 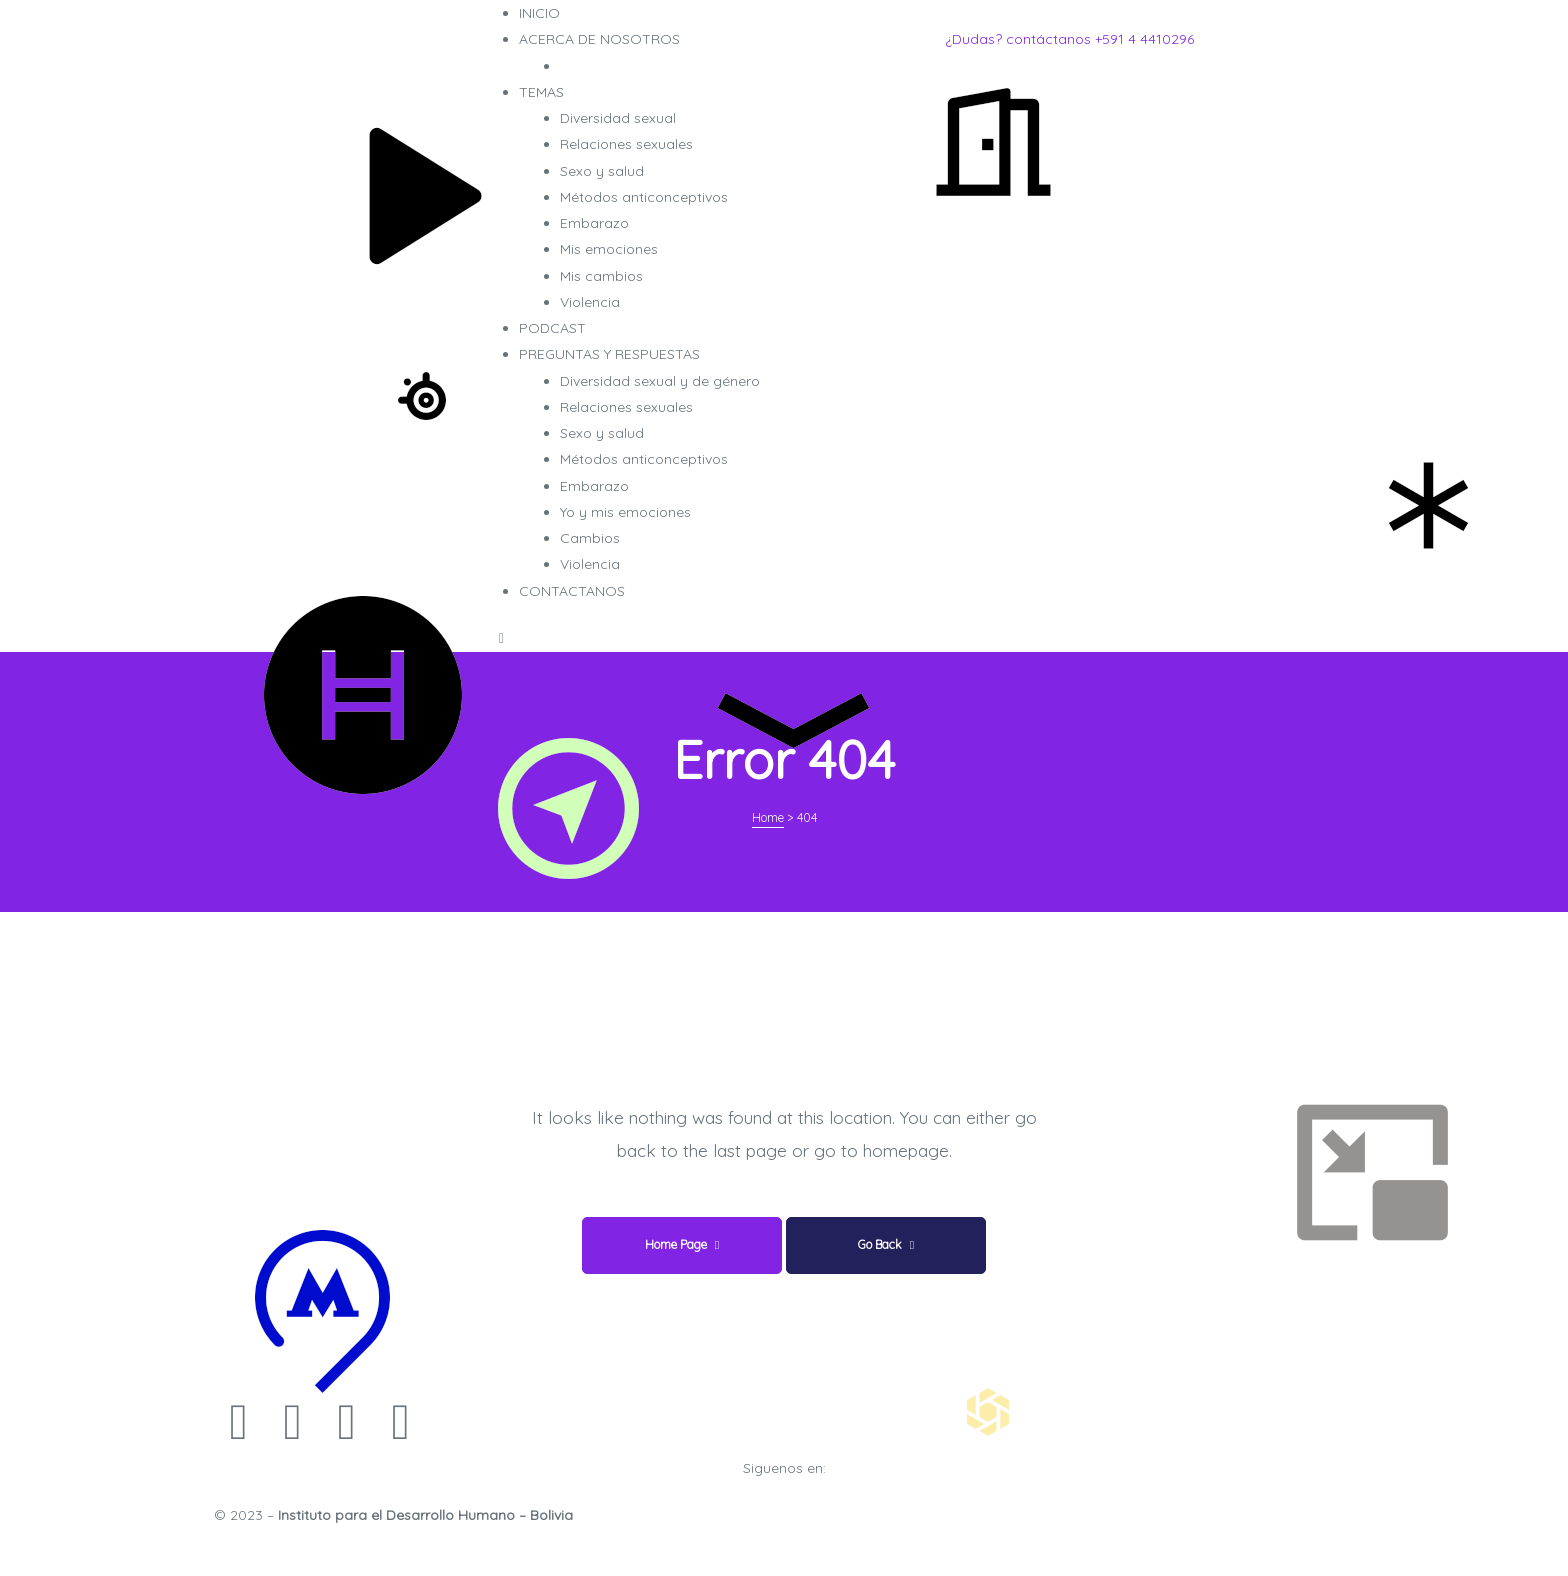 What do you see at coordinates (568, 808) in the screenshot?
I see `explore or discover nearby places` at bounding box center [568, 808].